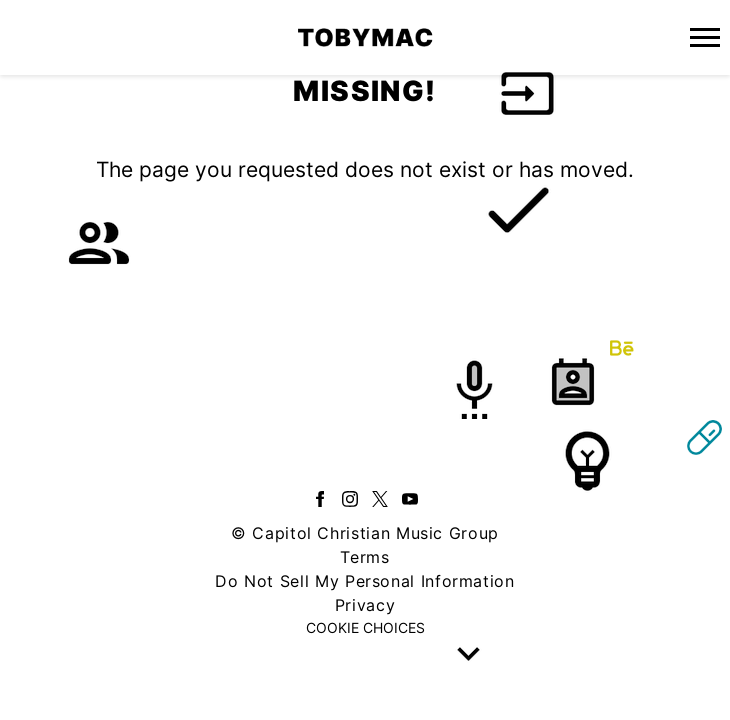 This screenshot has height=720, width=730. Describe the element at coordinates (527, 93) in the screenshot. I see `input or import data into the current view` at that location.